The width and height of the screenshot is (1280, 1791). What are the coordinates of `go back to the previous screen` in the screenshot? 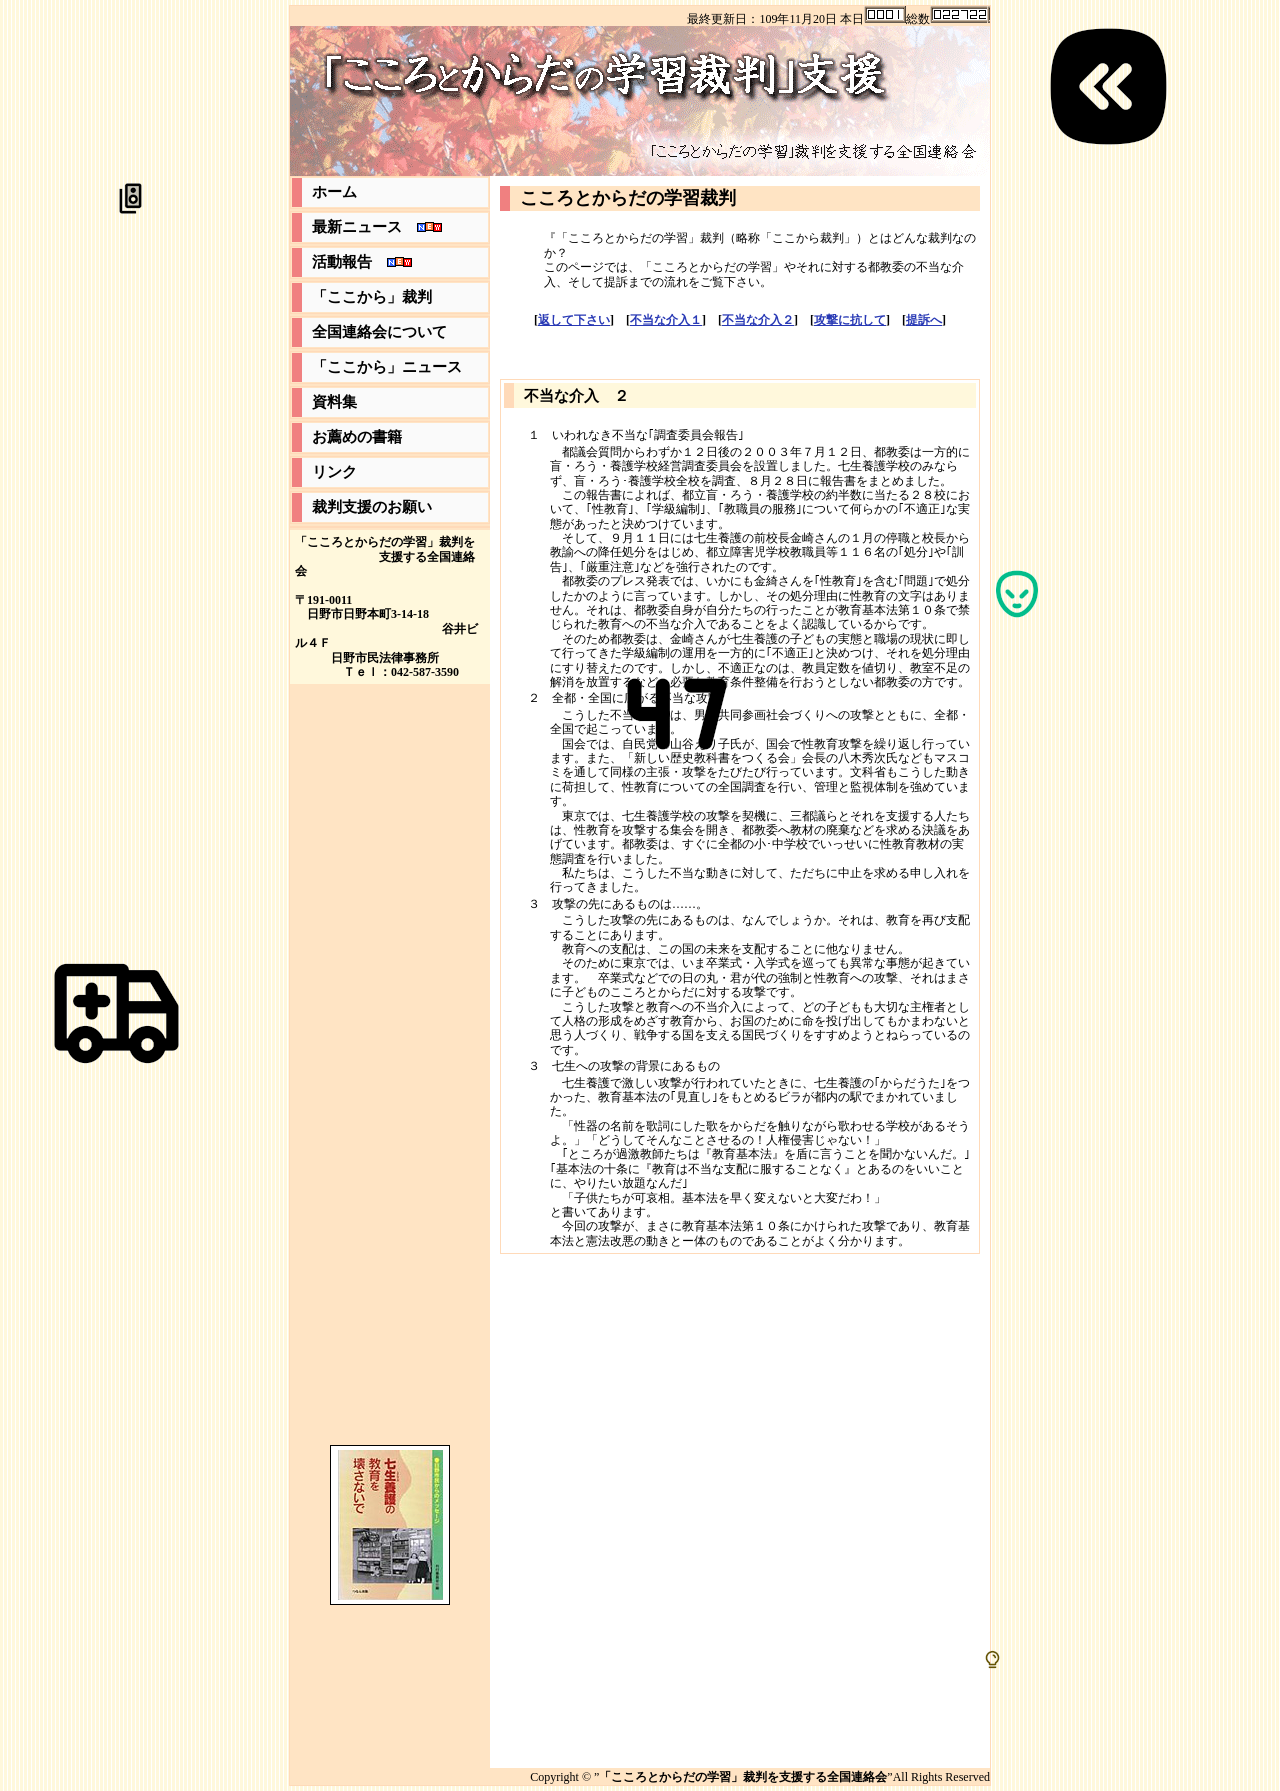 It's located at (1108, 86).